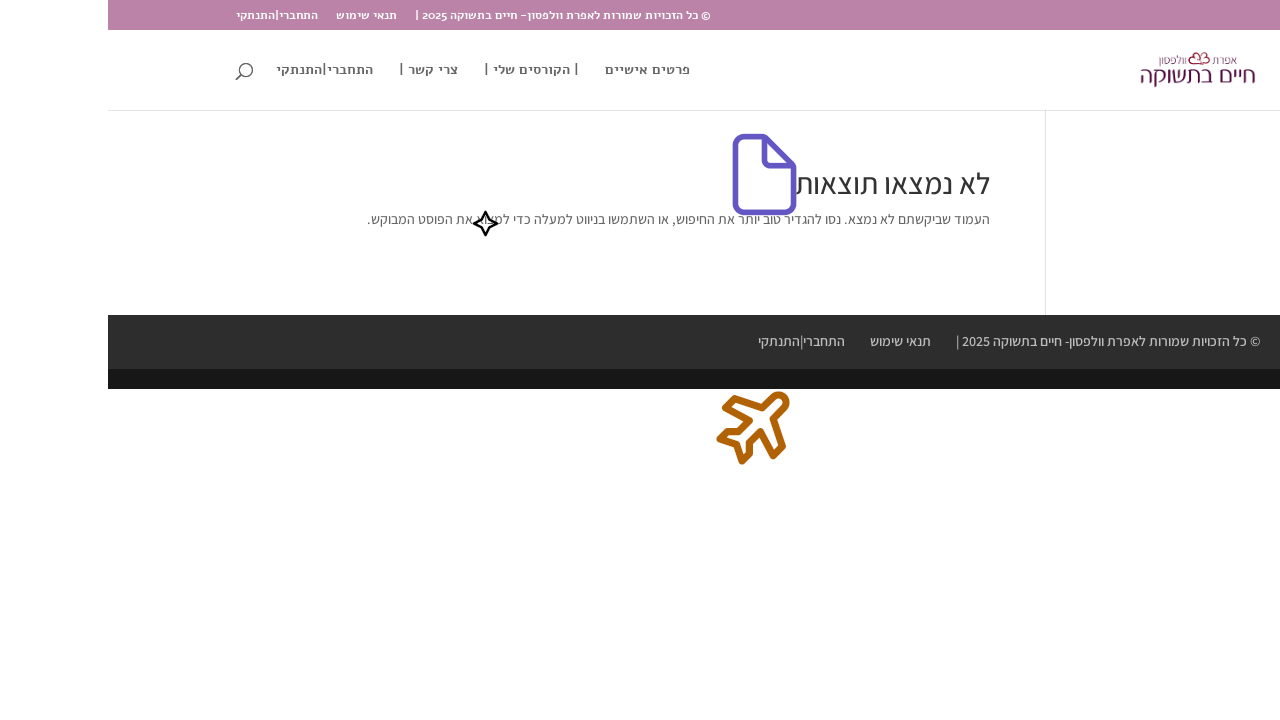 This screenshot has height=720, width=1280. What do you see at coordinates (753, 428) in the screenshot?
I see `access travel or flight booking` at bounding box center [753, 428].